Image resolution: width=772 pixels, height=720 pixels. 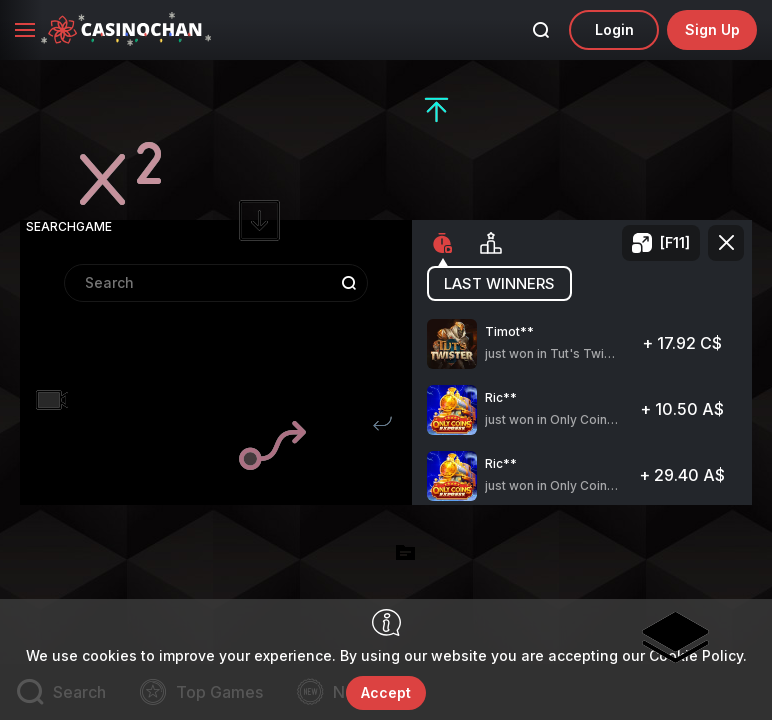 What do you see at coordinates (436, 109) in the screenshot?
I see `scroll to top of page` at bounding box center [436, 109].